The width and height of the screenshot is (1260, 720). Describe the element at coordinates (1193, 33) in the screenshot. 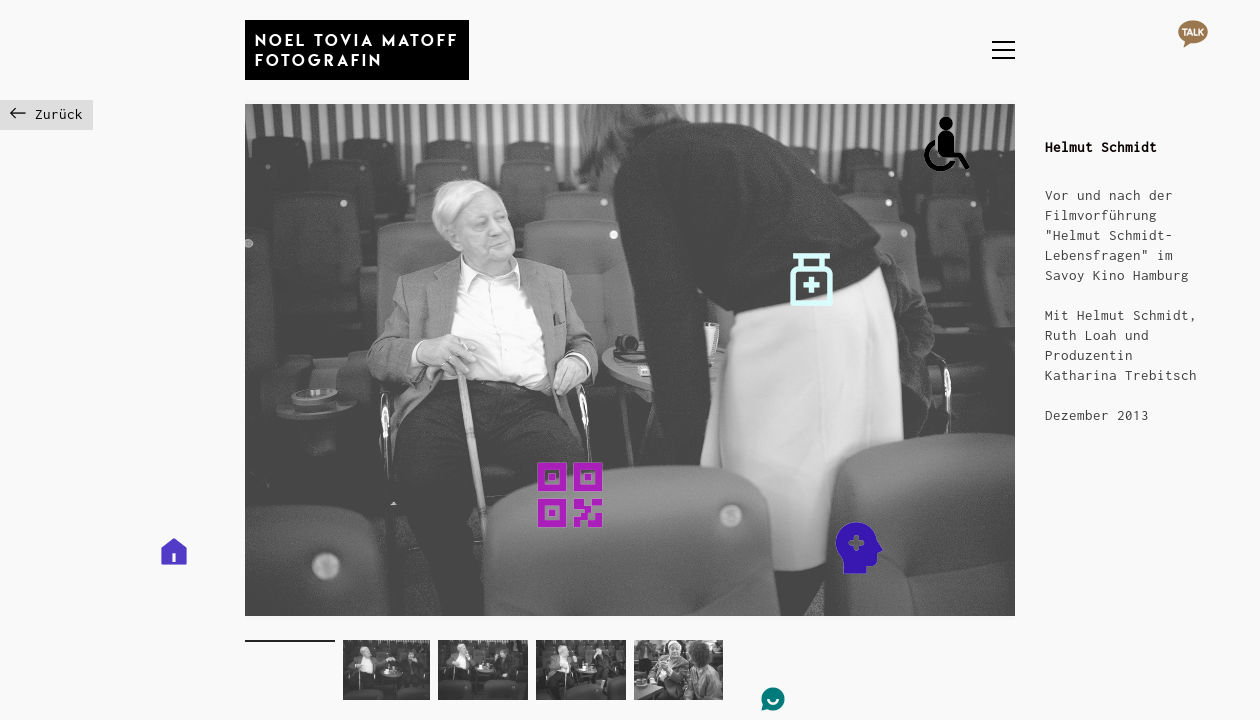

I see `open KakaoTalk messaging app` at that location.